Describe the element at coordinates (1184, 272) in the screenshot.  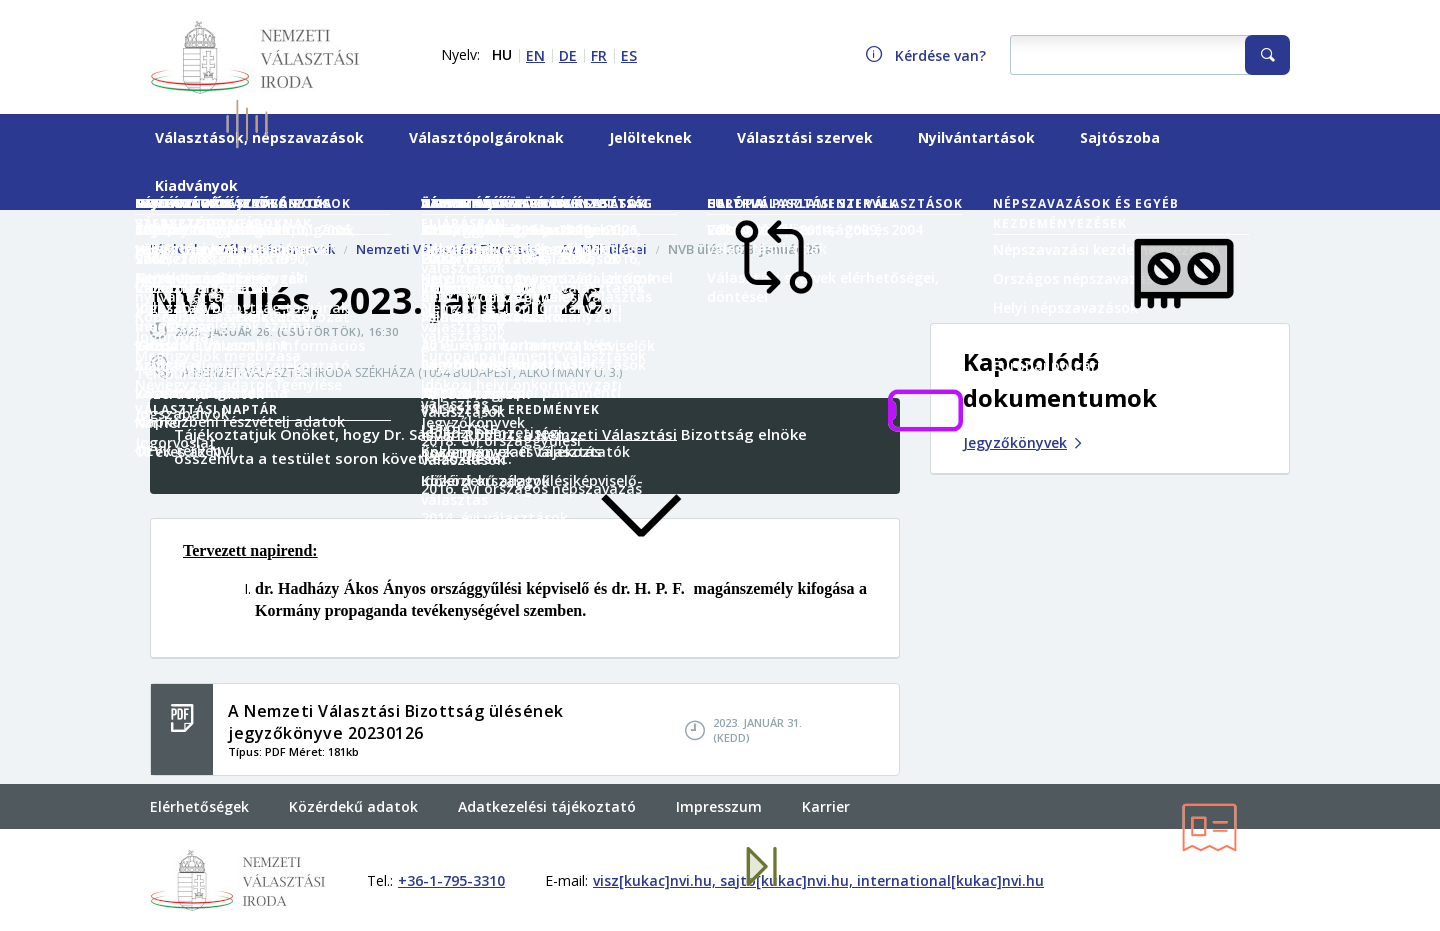
I see `view graphics card or GPU information` at that location.